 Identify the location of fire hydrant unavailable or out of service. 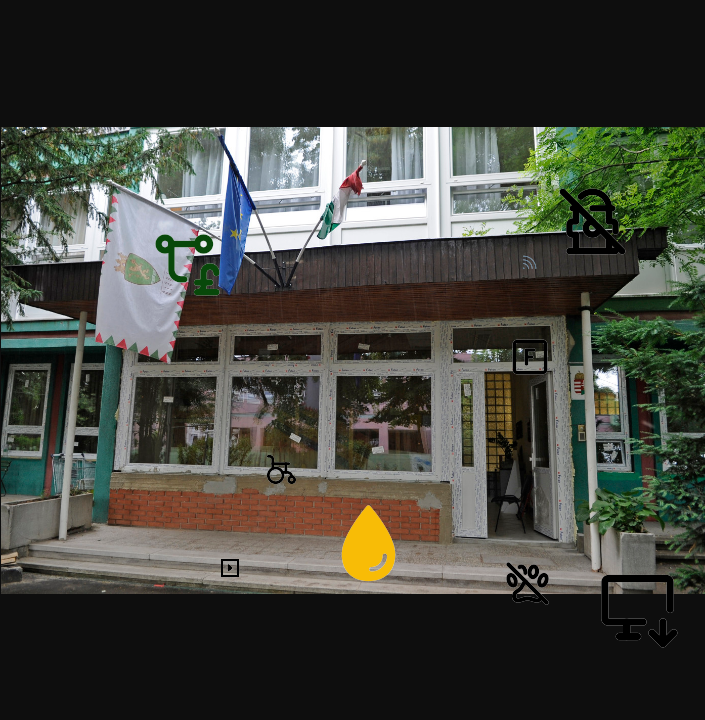
(592, 221).